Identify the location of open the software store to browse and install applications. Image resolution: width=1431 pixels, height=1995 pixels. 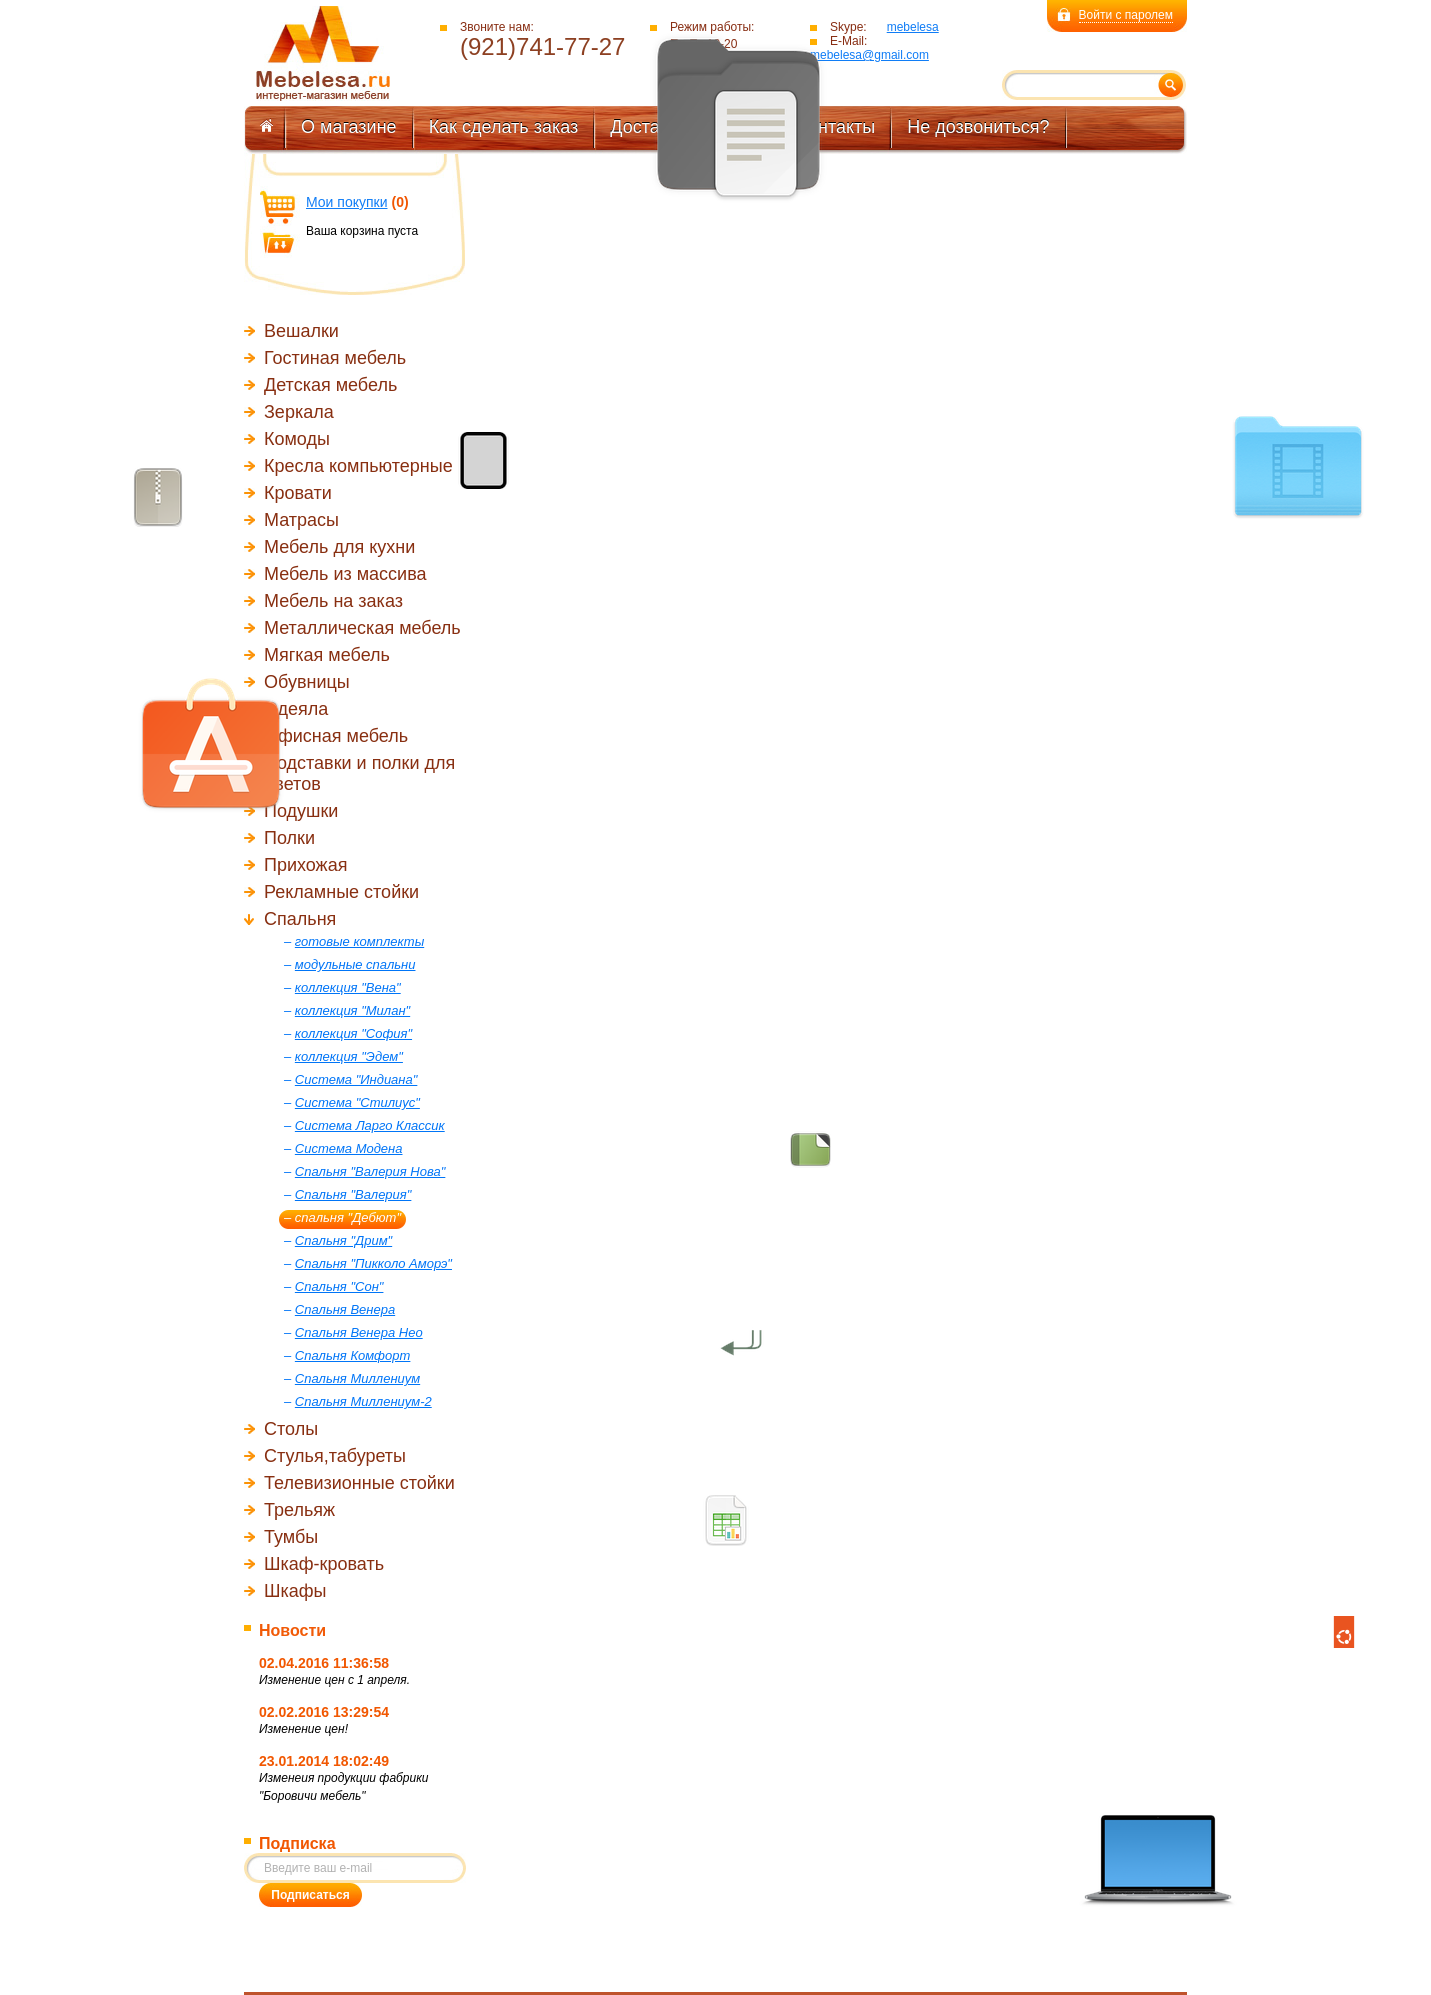
(211, 754).